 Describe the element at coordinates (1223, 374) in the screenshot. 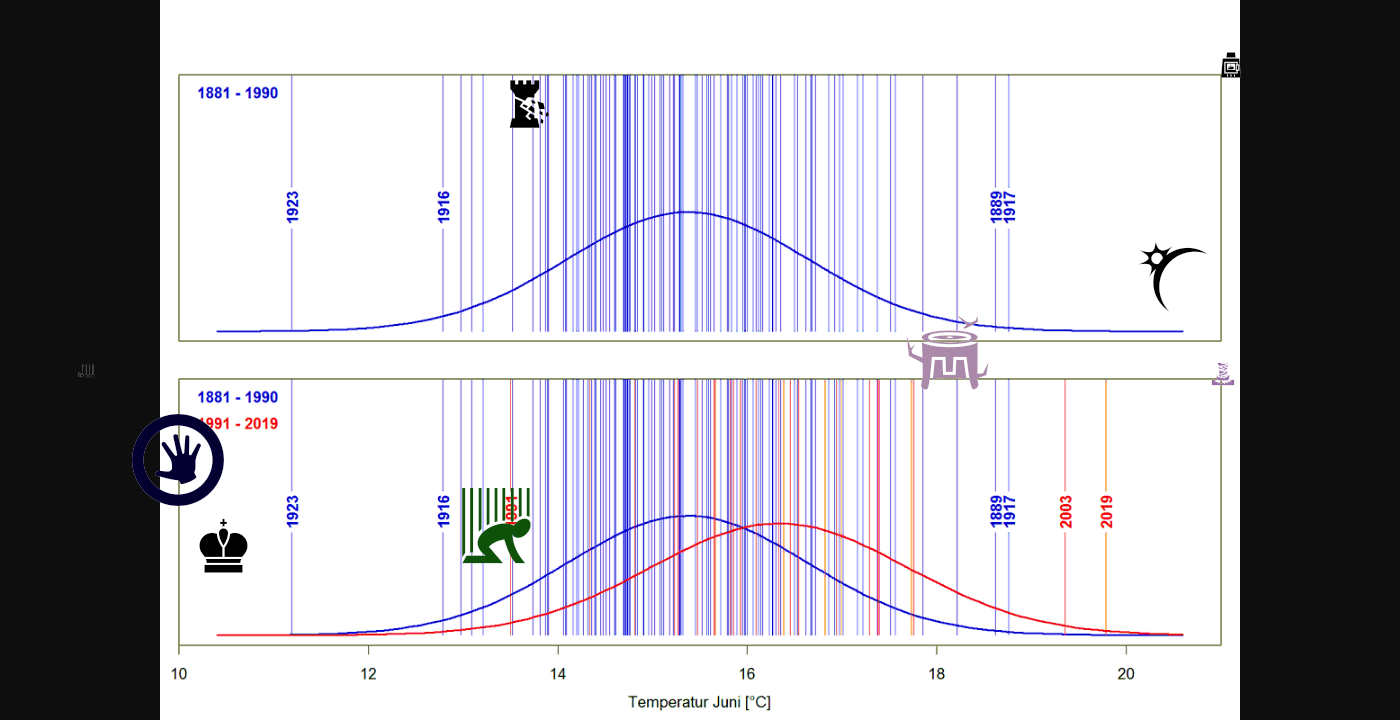

I see `activate tornado stomp attack` at that location.